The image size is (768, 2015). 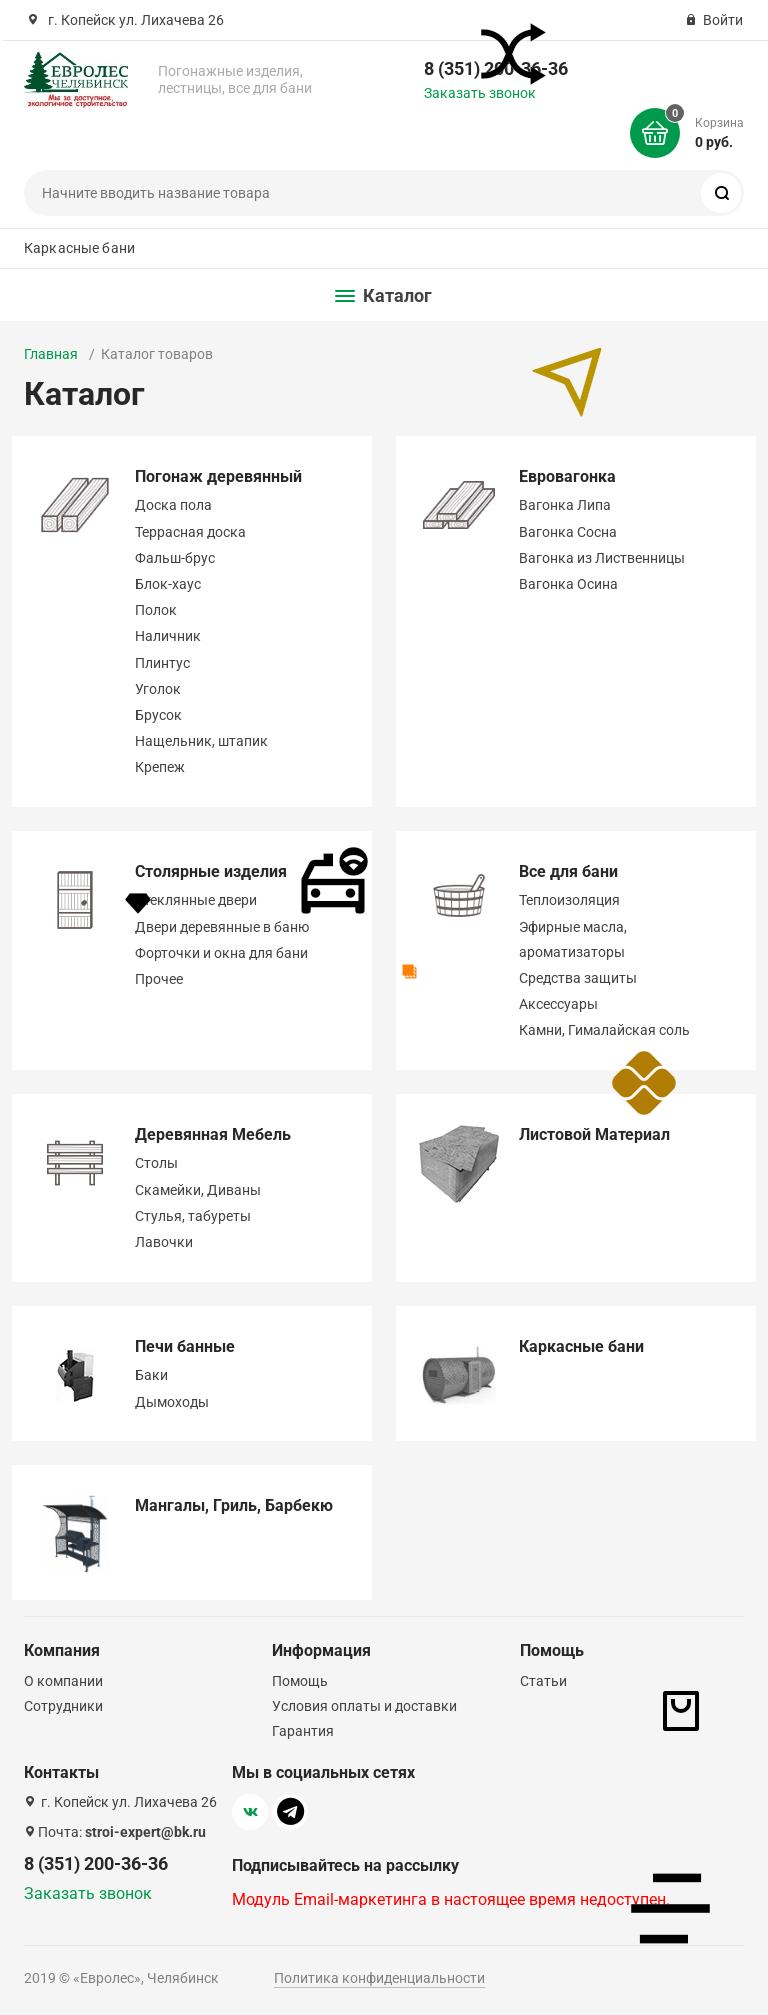 What do you see at coordinates (333, 882) in the screenshot?
I see `taxi or rideshare with wifi available` at bounding box center [333, 882].